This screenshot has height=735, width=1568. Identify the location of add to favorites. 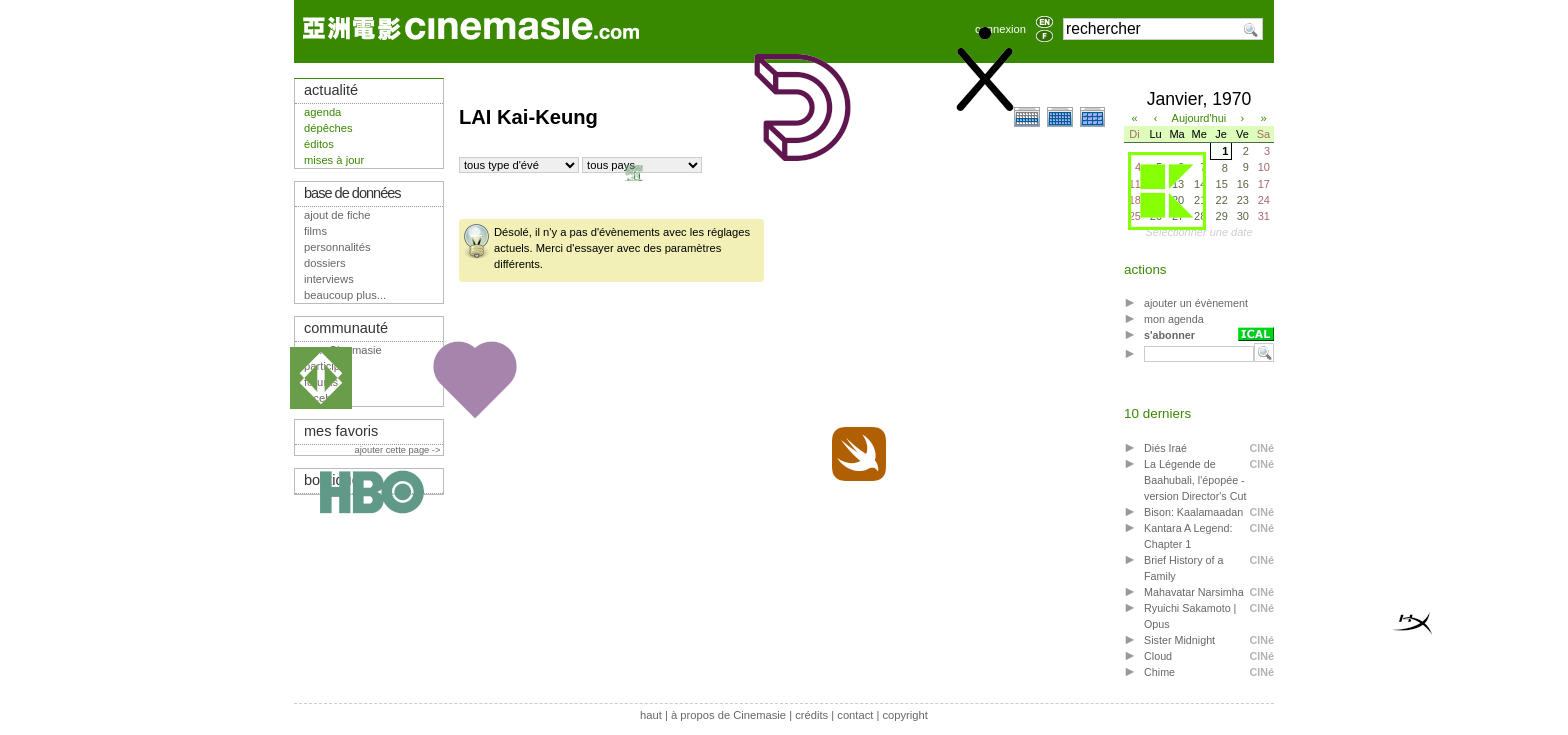
(475, 379).